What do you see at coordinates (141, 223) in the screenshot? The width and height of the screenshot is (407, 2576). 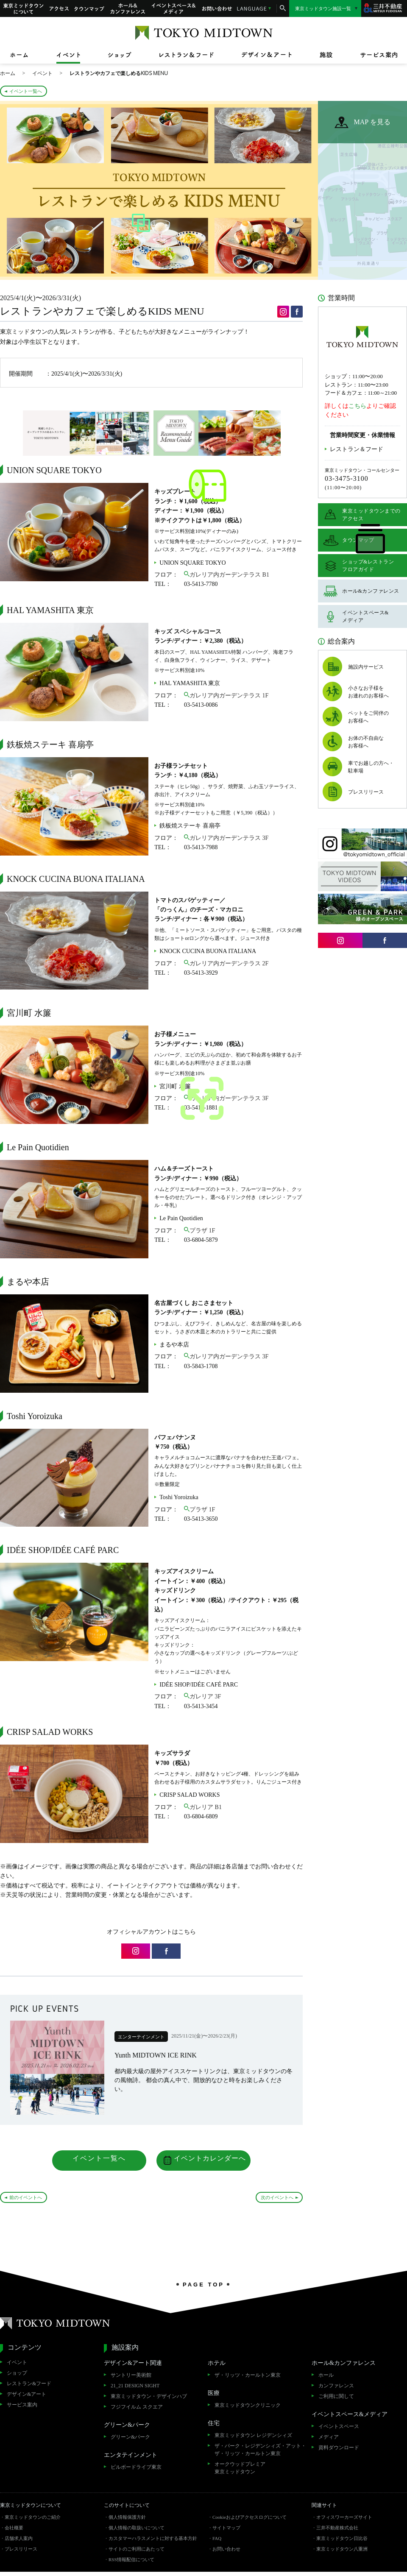 I see `merge or intersect selected layers` at bounding box center [141, 223].